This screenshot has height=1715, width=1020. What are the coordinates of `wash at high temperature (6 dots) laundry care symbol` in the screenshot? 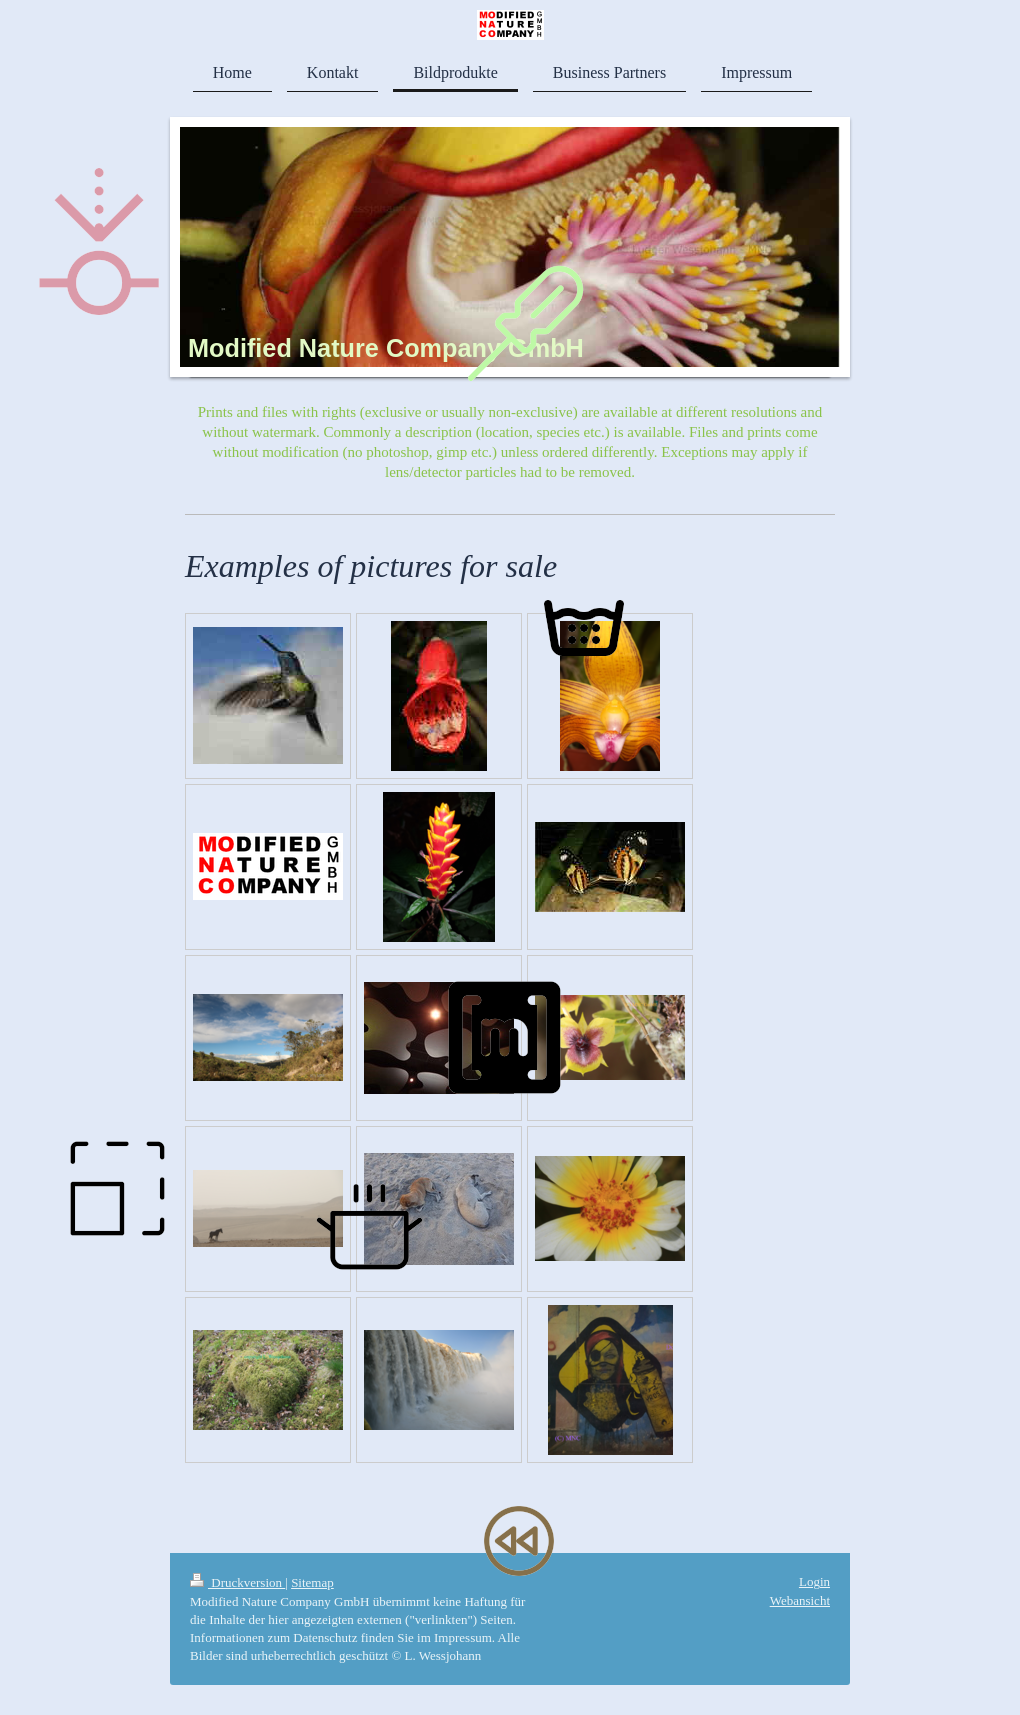 It's located at (584, 628).